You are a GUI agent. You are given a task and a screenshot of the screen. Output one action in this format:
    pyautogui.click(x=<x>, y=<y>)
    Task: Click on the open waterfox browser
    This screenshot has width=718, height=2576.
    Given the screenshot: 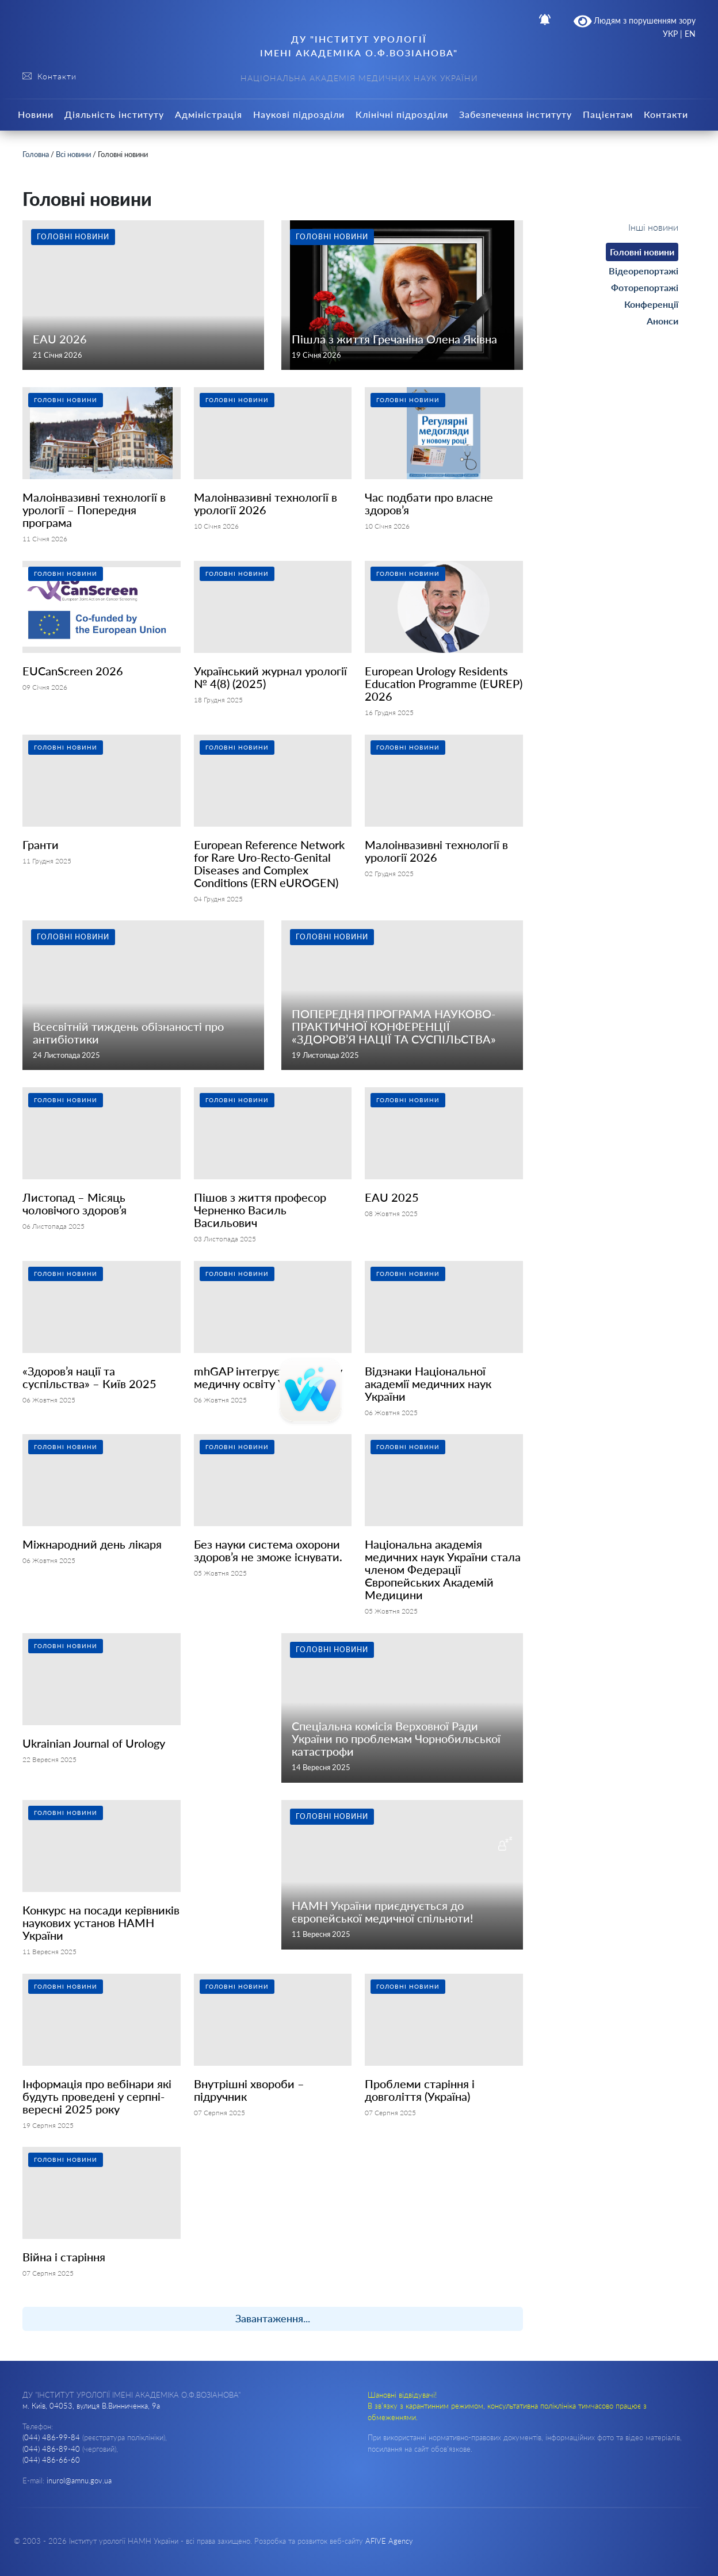 What is the action you would take?
    pyautogui.click(x=310, y=1390)
    